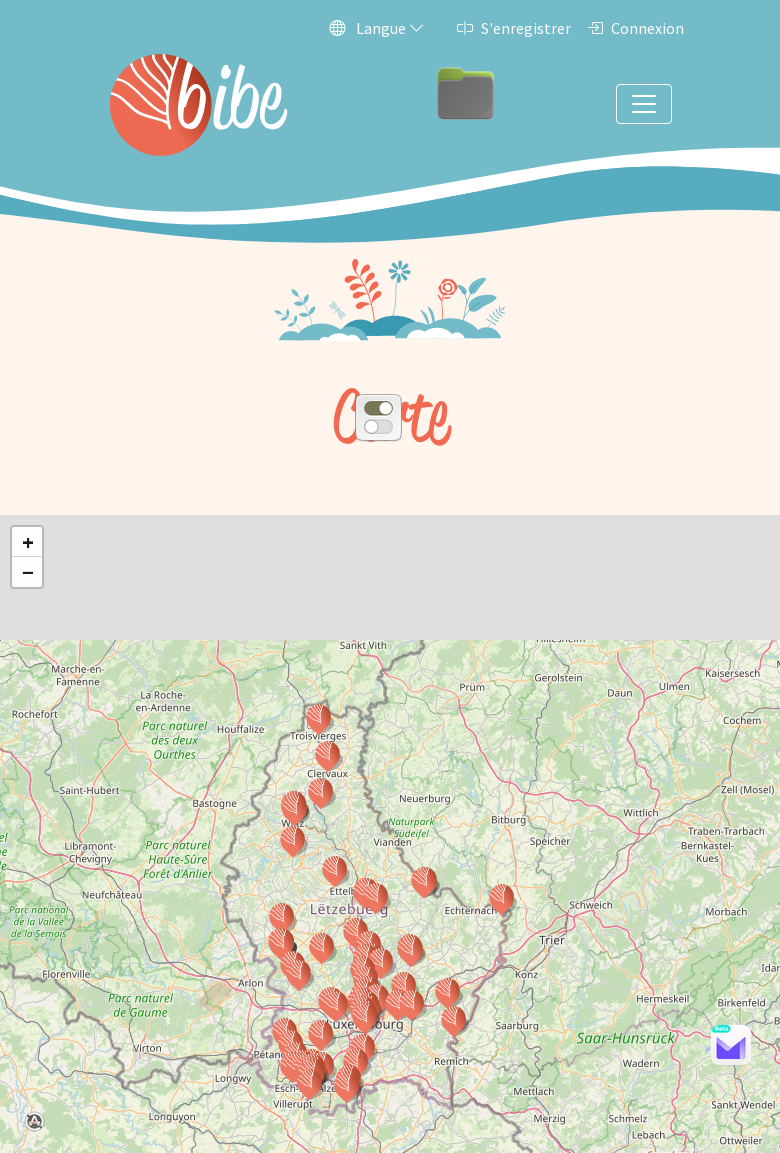 Image resolution: width=780 pixels, height=1153 pixels. What do you see at coordinates (465, 93) in the screenshot?
I see `open folder to view contents` at bounding box center [465, 93].